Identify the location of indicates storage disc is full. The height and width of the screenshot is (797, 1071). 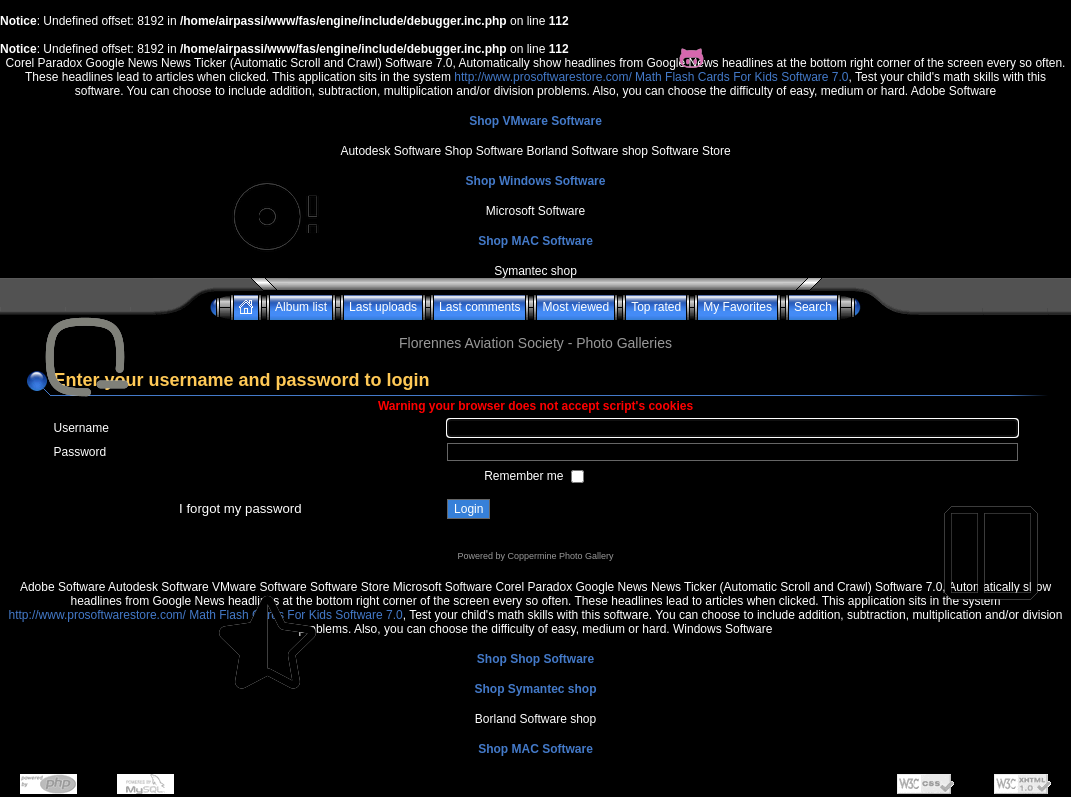
(275, 216).